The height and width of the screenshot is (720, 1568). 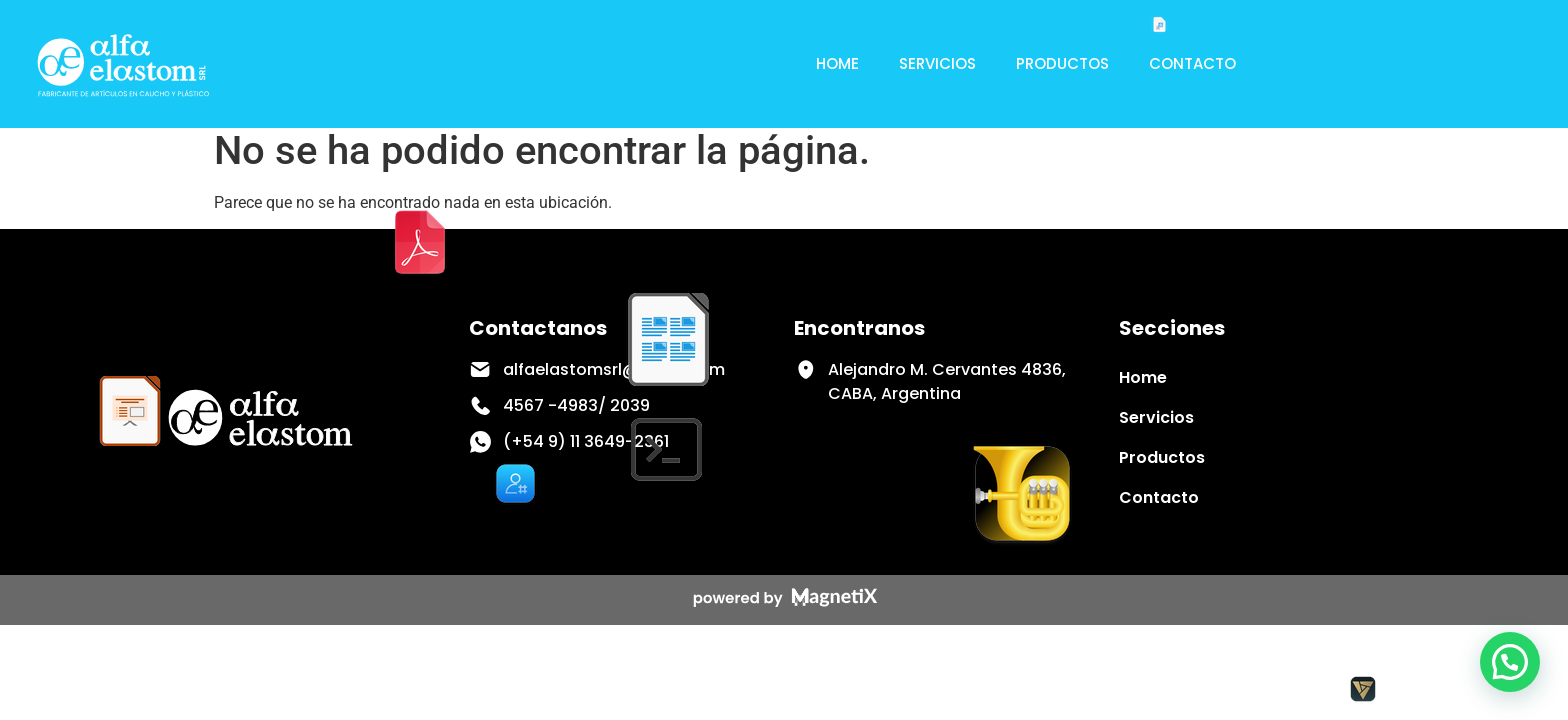 I want to click on a gettext translation file for software localization, so click(x=1159, y=24).